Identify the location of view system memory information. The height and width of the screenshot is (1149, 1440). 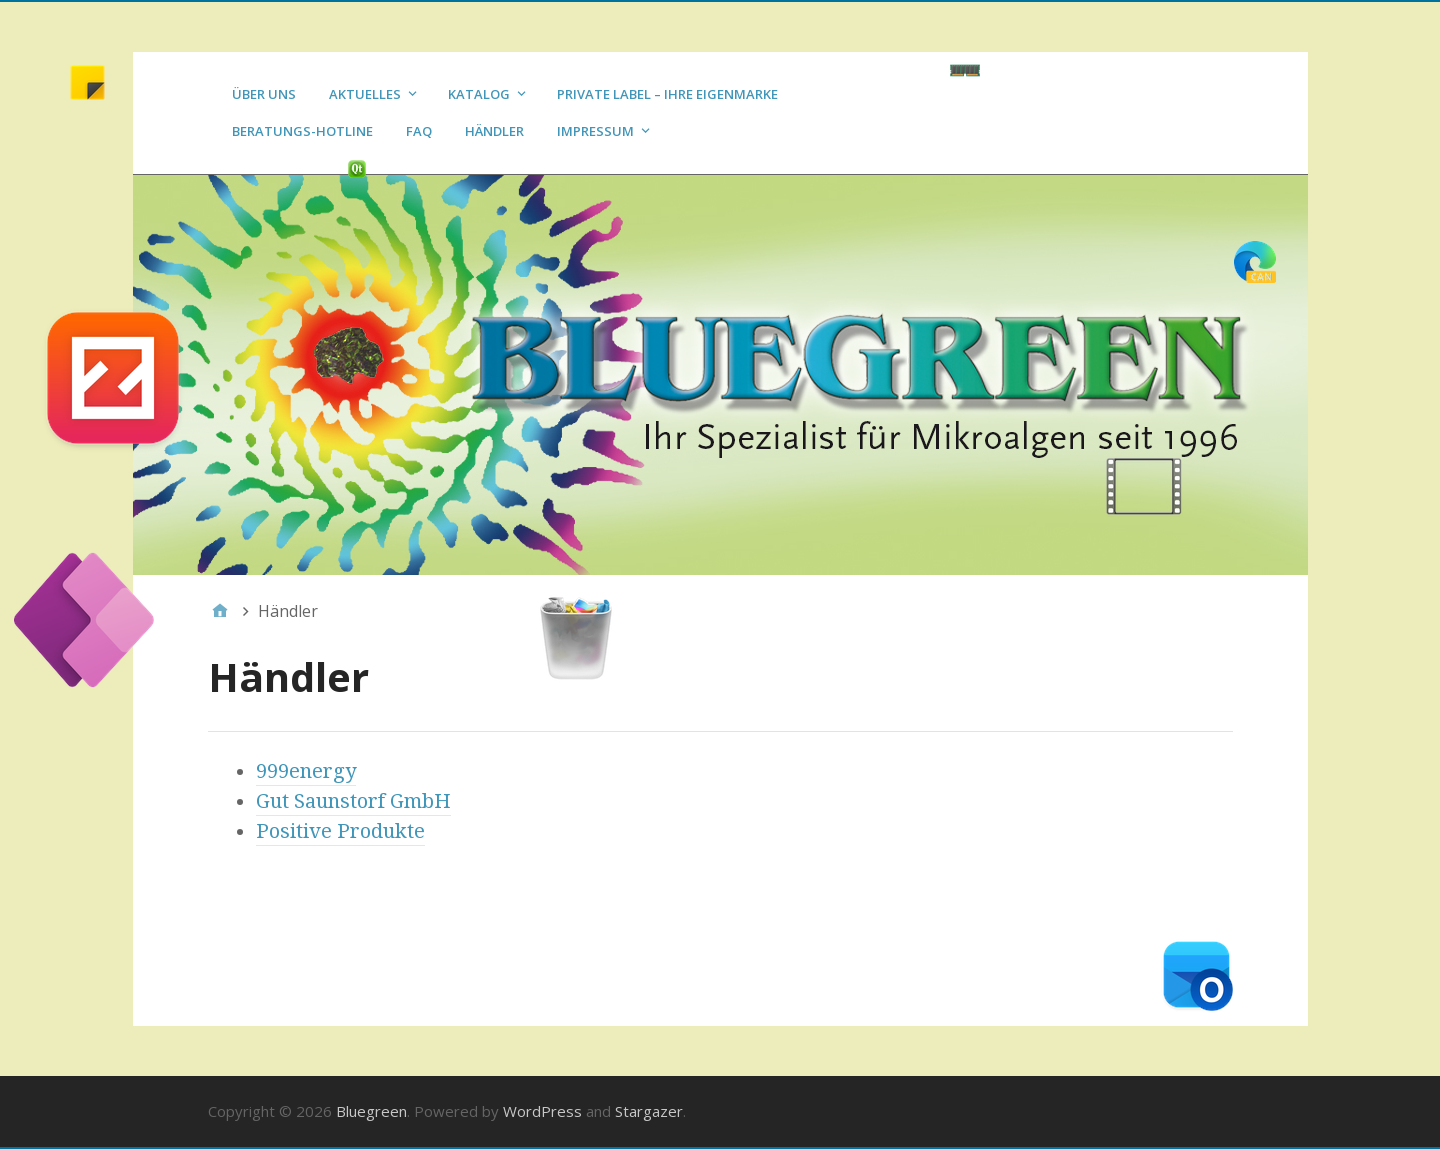
(965, 71).